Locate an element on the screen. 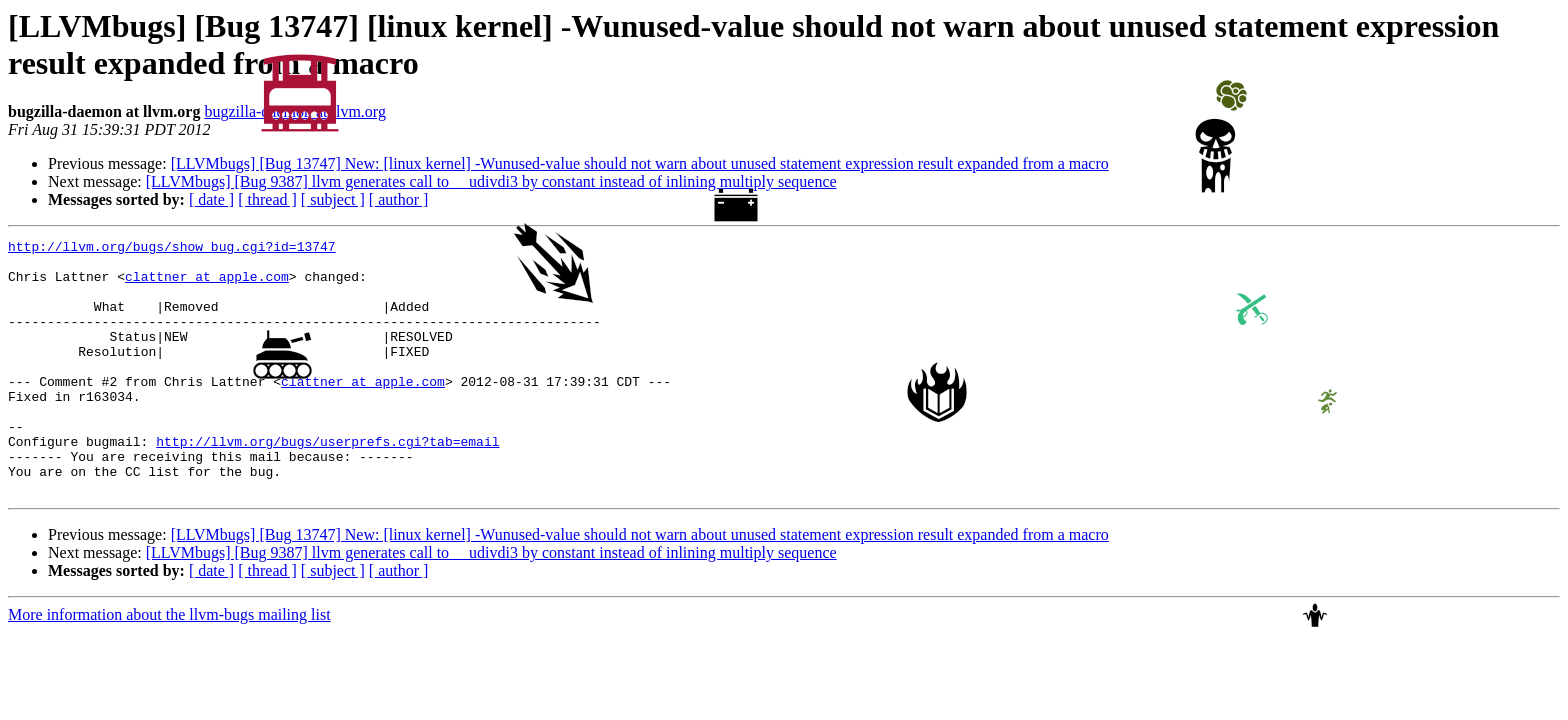 The width and height of the screenshot is (1568, 720). indicates poison or toxic damage status is located at coordinates (1214, 155).